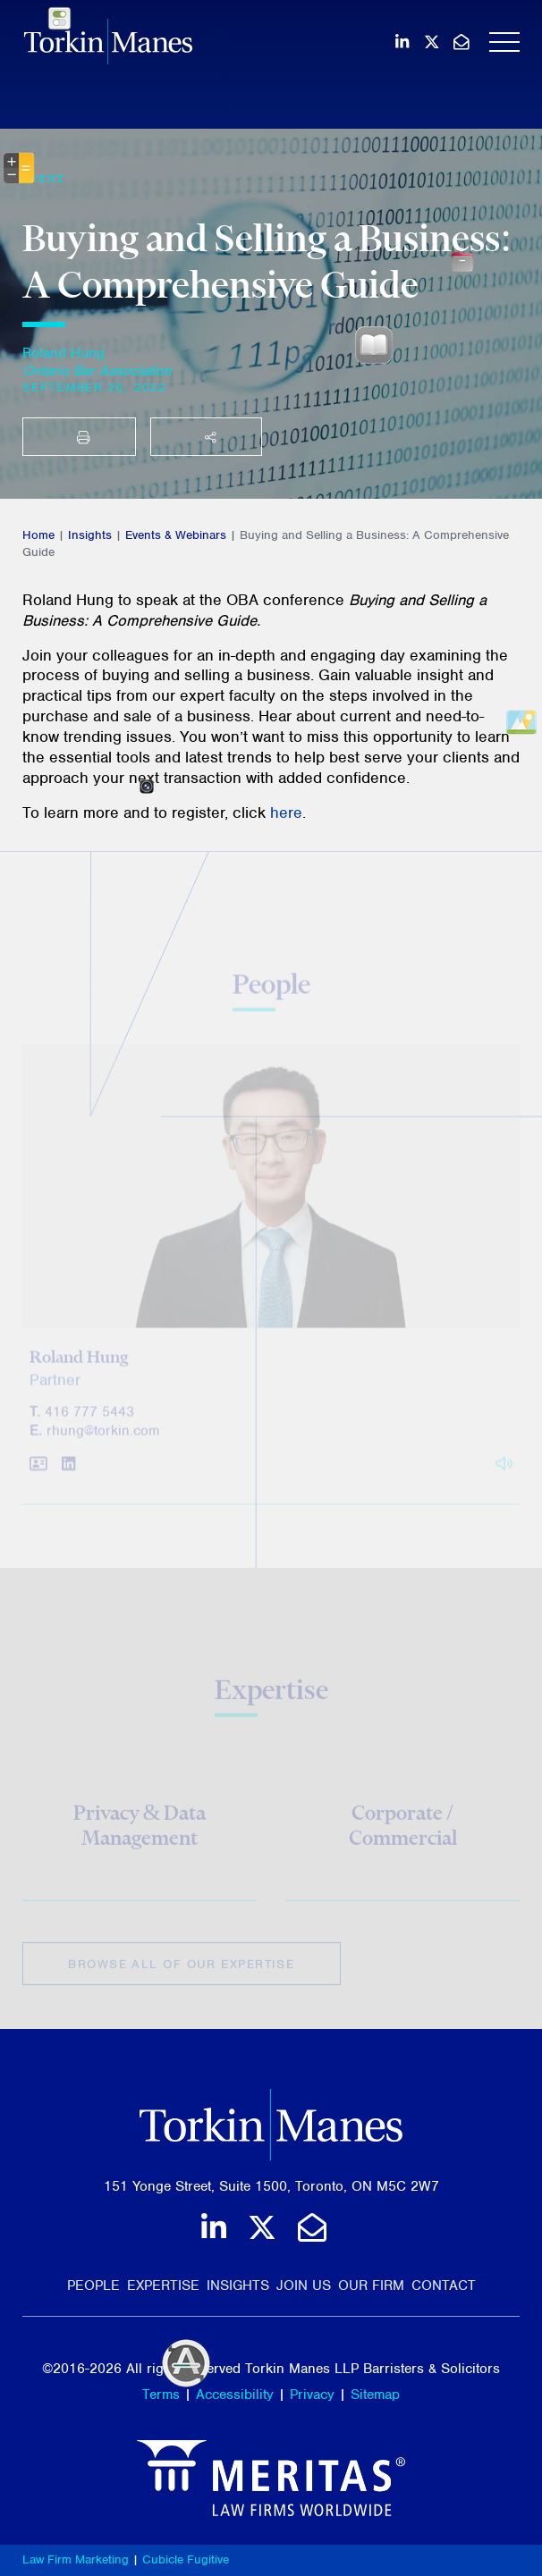  What do you see at coordinates (521, 722) in the screenshot?
I see `open the photos app` at bounding box center [521, 722].